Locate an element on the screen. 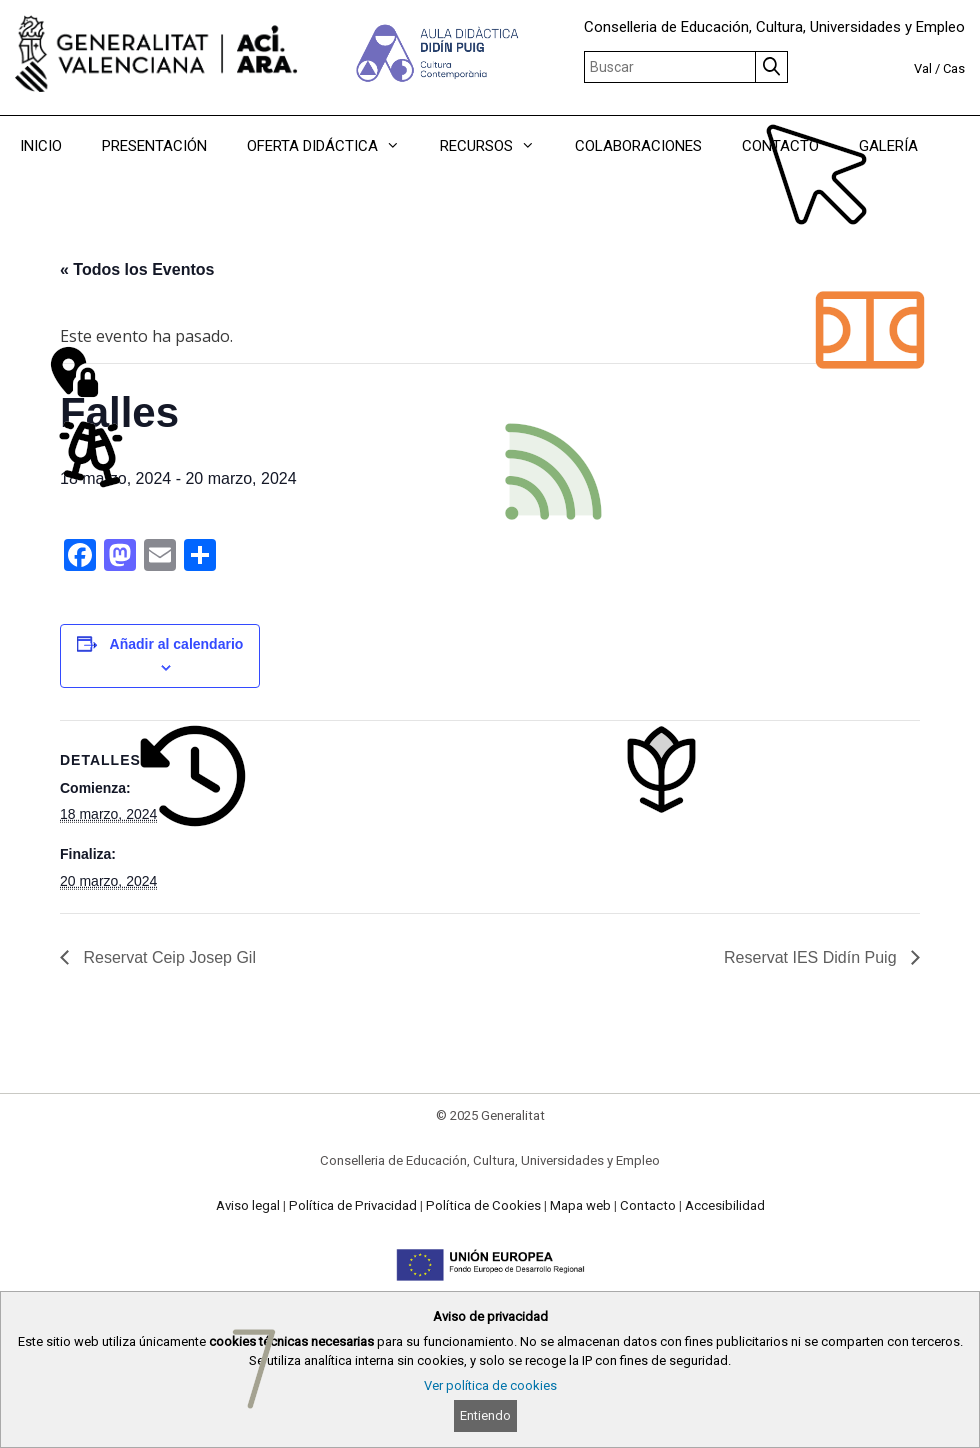 This screenshot has width=980, height=1448. subscribe to RSS feed is located at coordinates (549, 476).